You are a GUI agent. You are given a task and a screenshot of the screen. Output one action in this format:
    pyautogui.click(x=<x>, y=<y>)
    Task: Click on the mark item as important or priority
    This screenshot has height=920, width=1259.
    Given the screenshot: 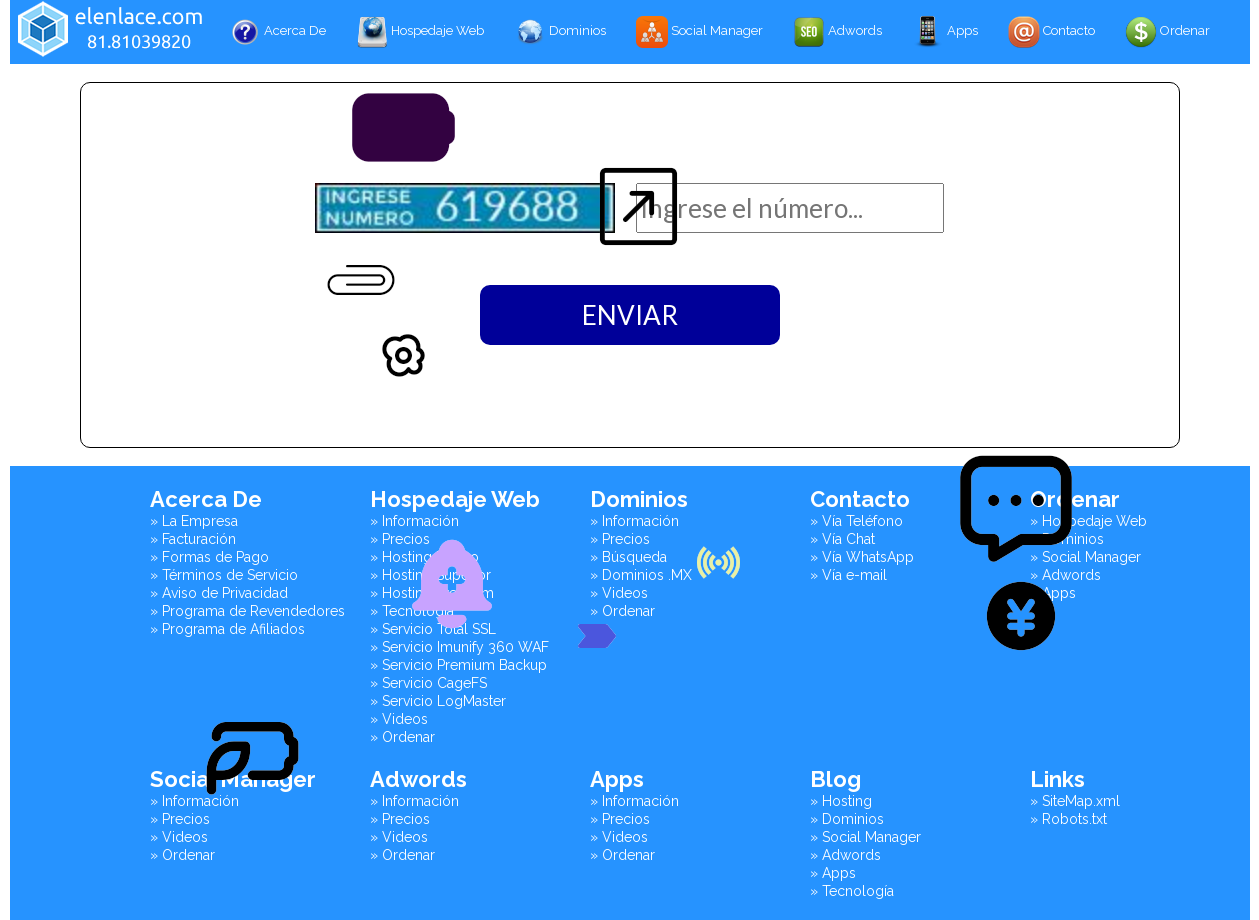 What is the action you would take?
    pyautogui.click(x=596, y=636)
    